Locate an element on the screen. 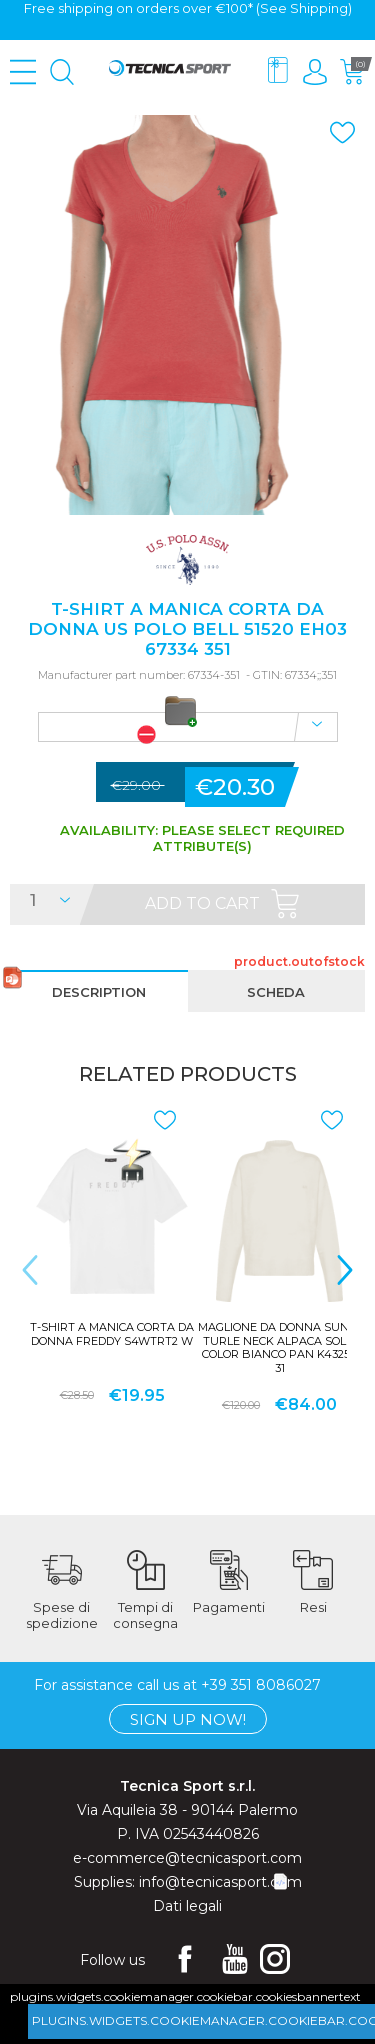  indicates an error has occurred is located at coordinates (146, 734).